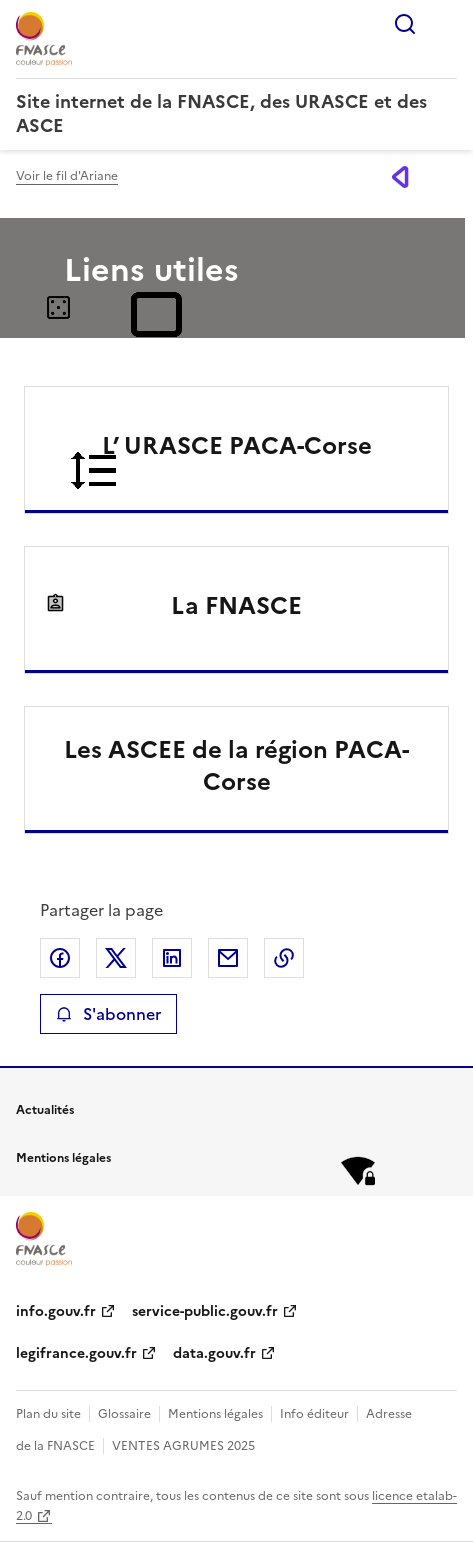 This screenshot has width=473, height=1542. I want to click on go back to the previous screen, so click(402, 177).